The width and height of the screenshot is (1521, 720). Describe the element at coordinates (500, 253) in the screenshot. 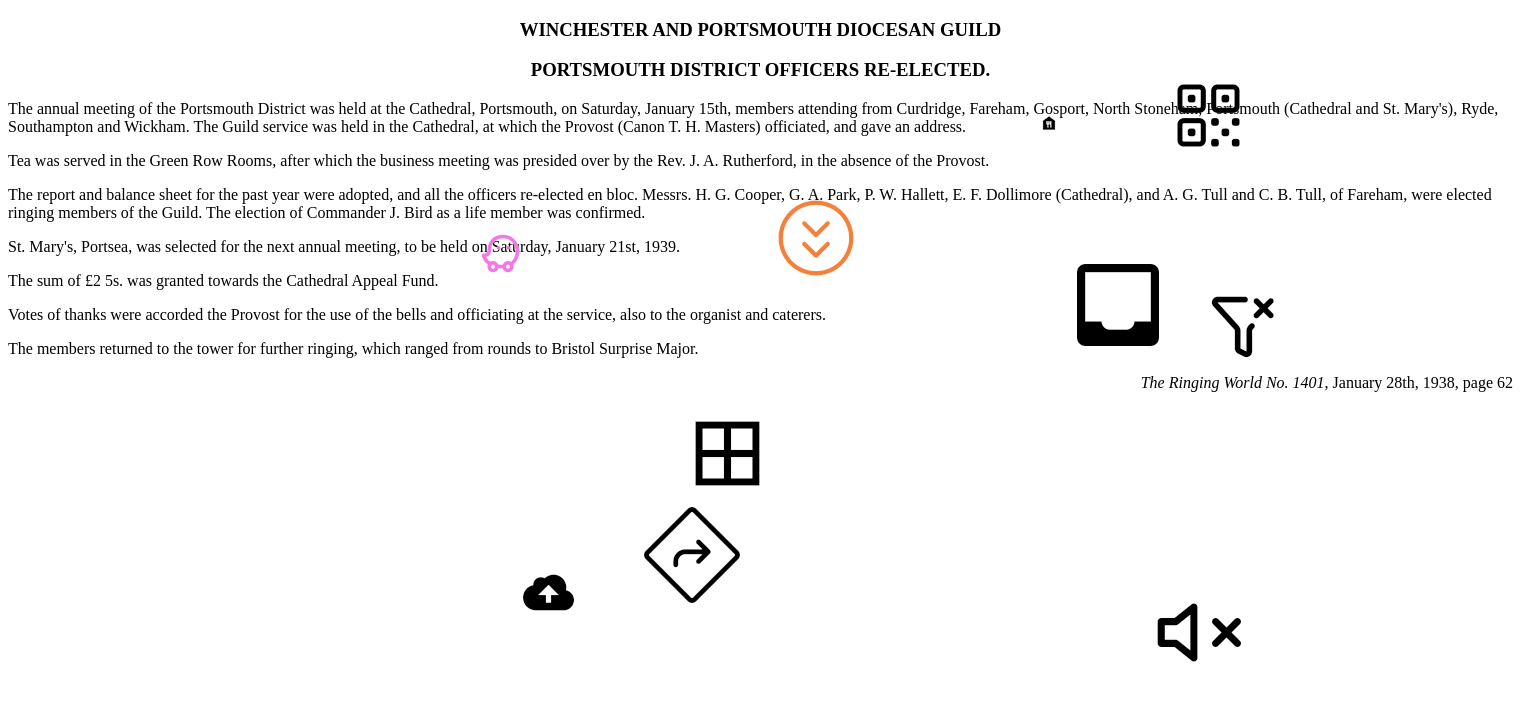

I see `open waze navigation app` at that location.